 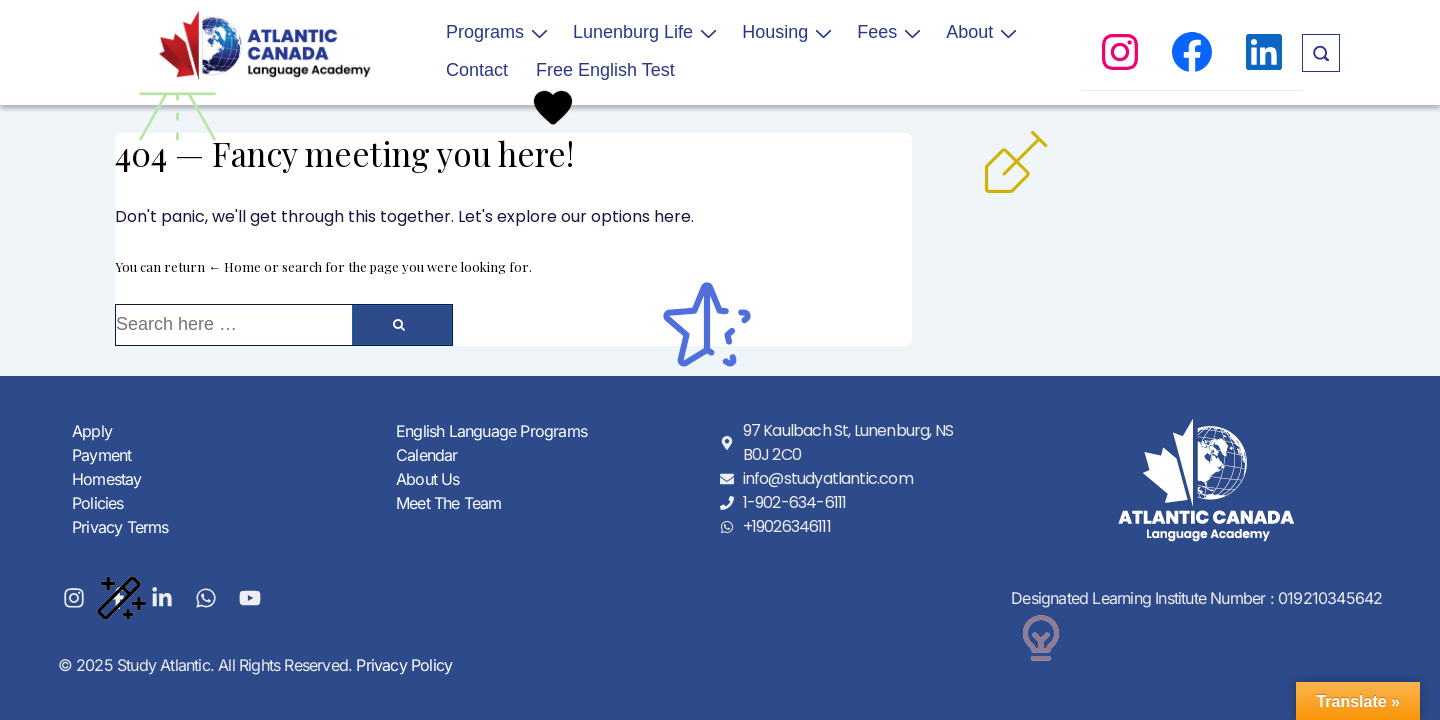 What do you see at coordinates (553, 108) in the screenshot?
I see `add to favorites` at bounding box center [553, 108].